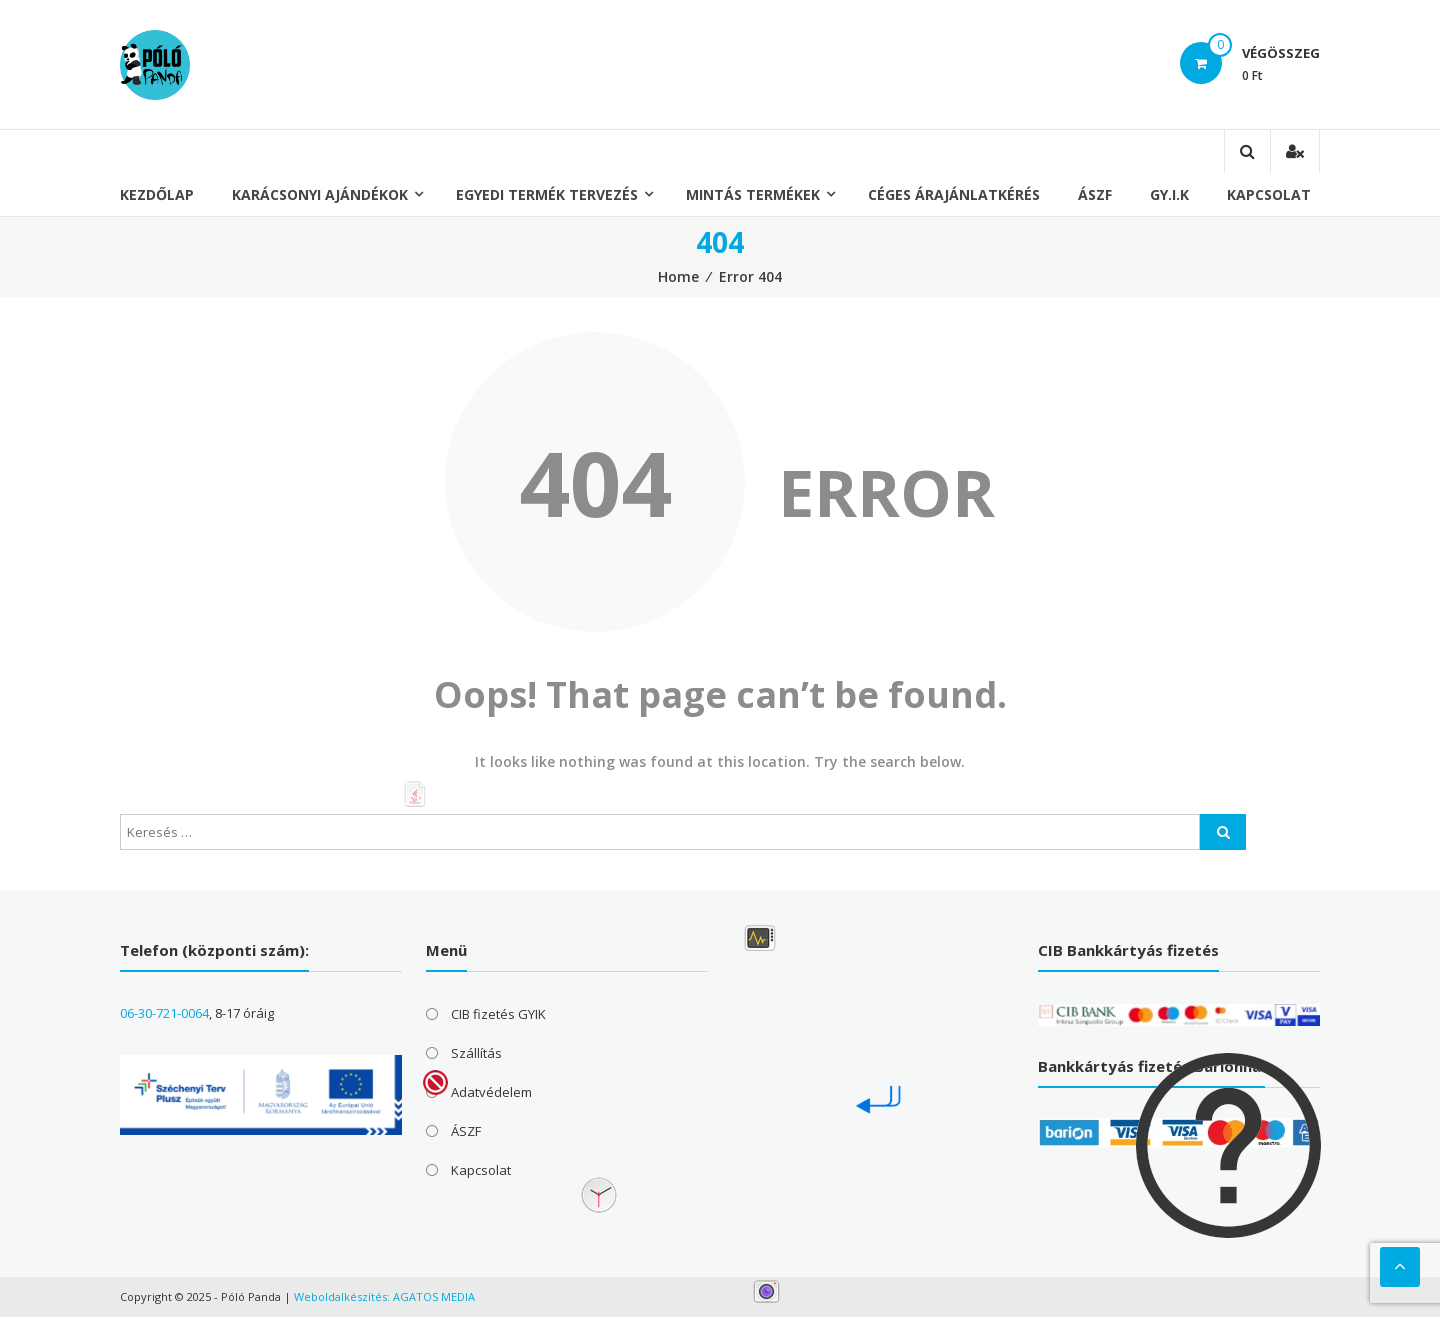  Describe the element at coordinates (1228, 1145) in the screenshot. I see `access help or support documentation` at that location.